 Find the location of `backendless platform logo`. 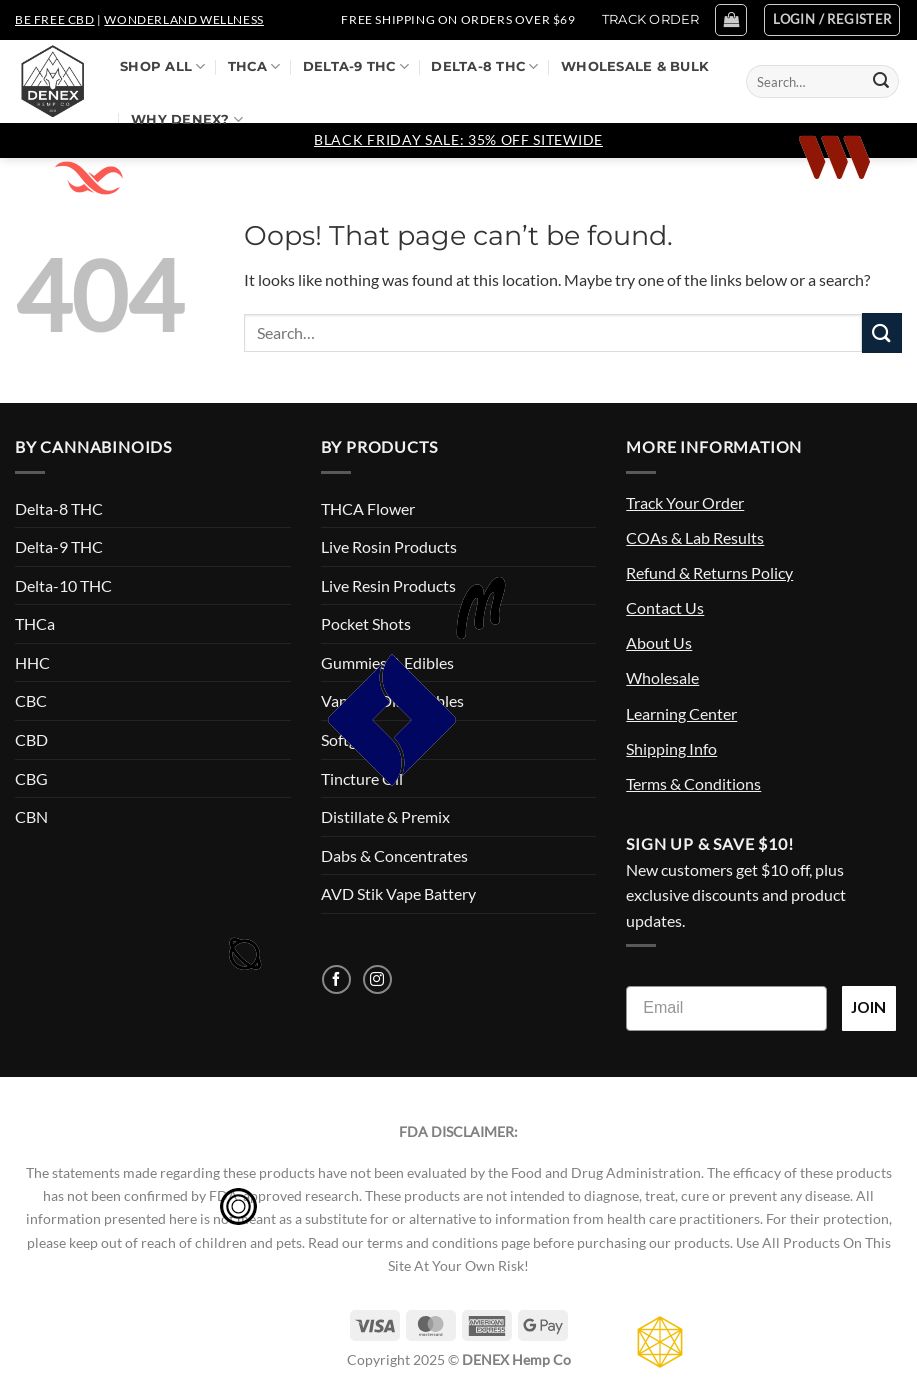

backendless platform logo is located at coordinates (89, 178).